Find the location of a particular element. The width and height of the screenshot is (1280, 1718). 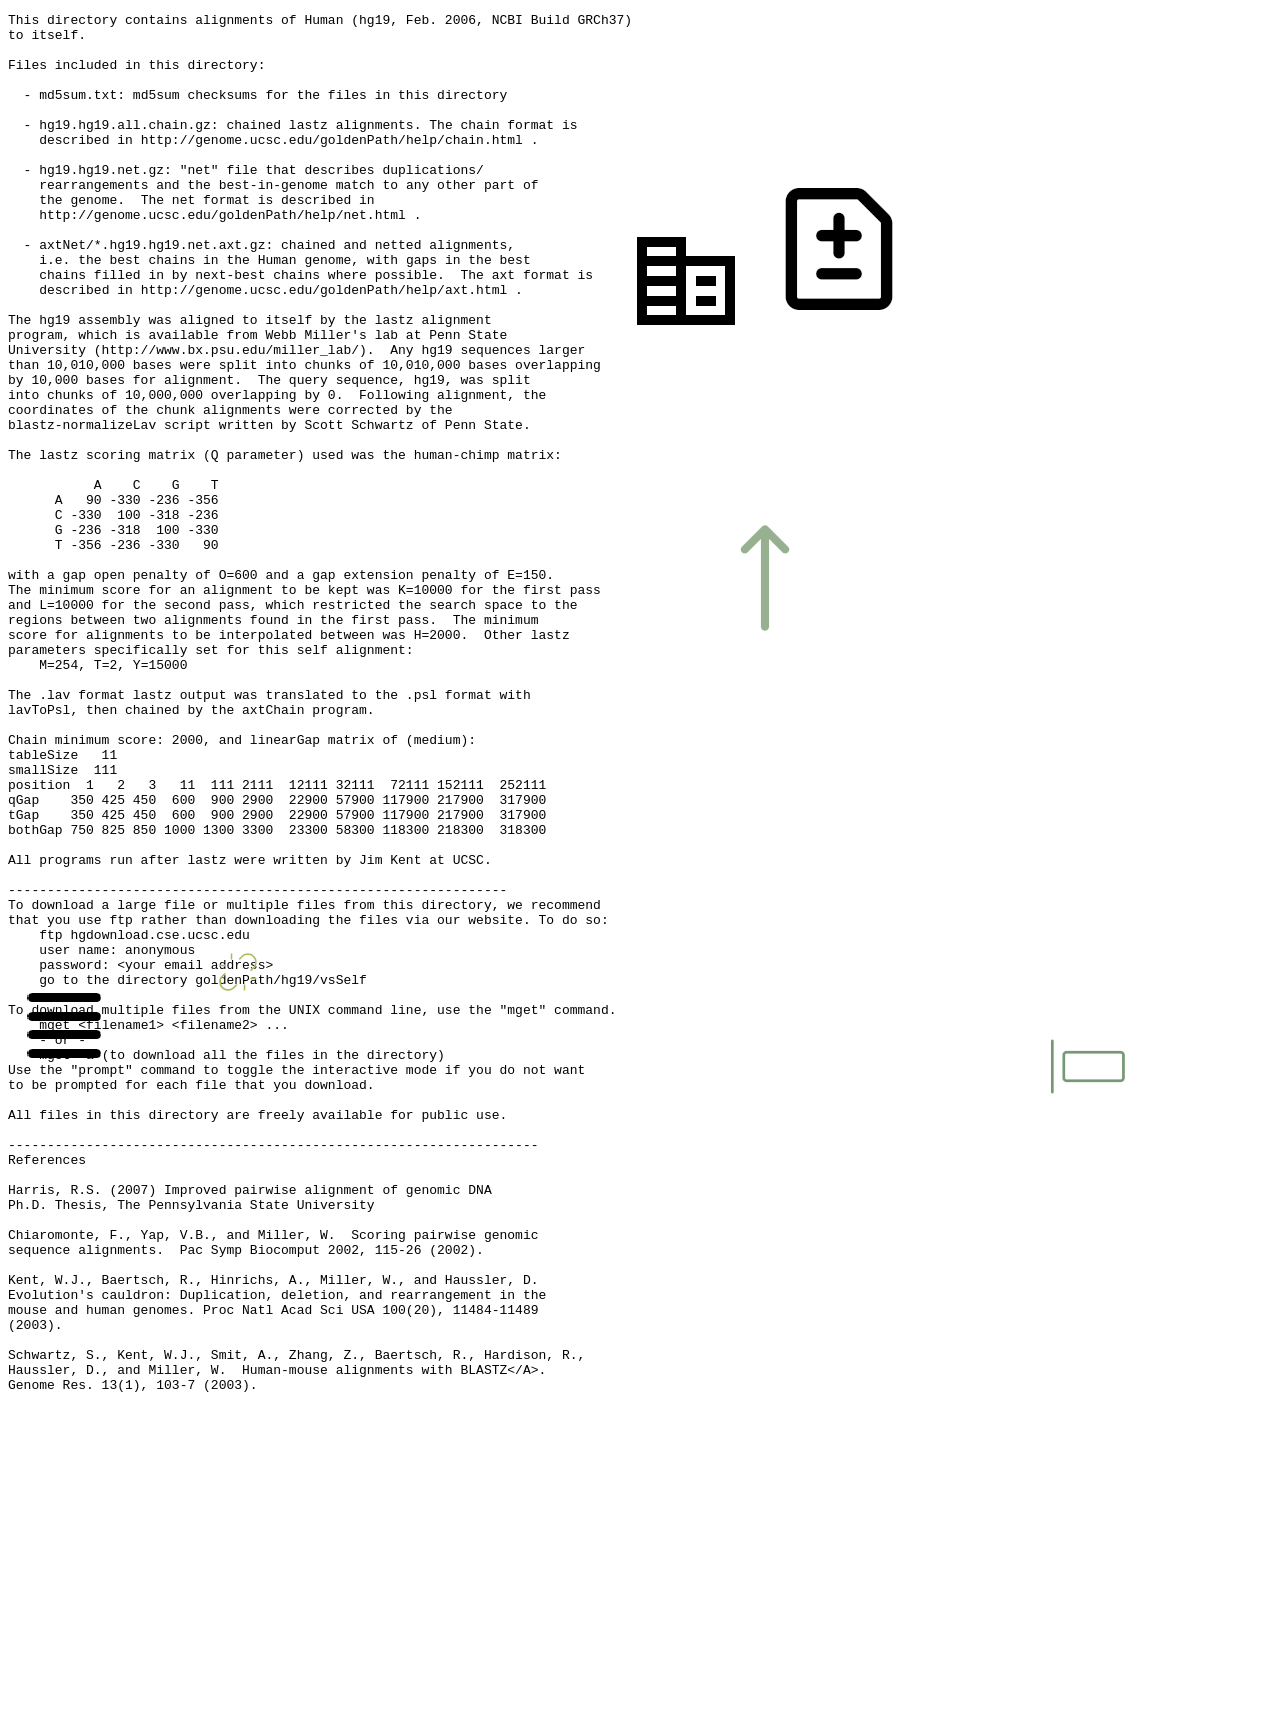

view content in headline or list format is located at coordinates (64, 1025).